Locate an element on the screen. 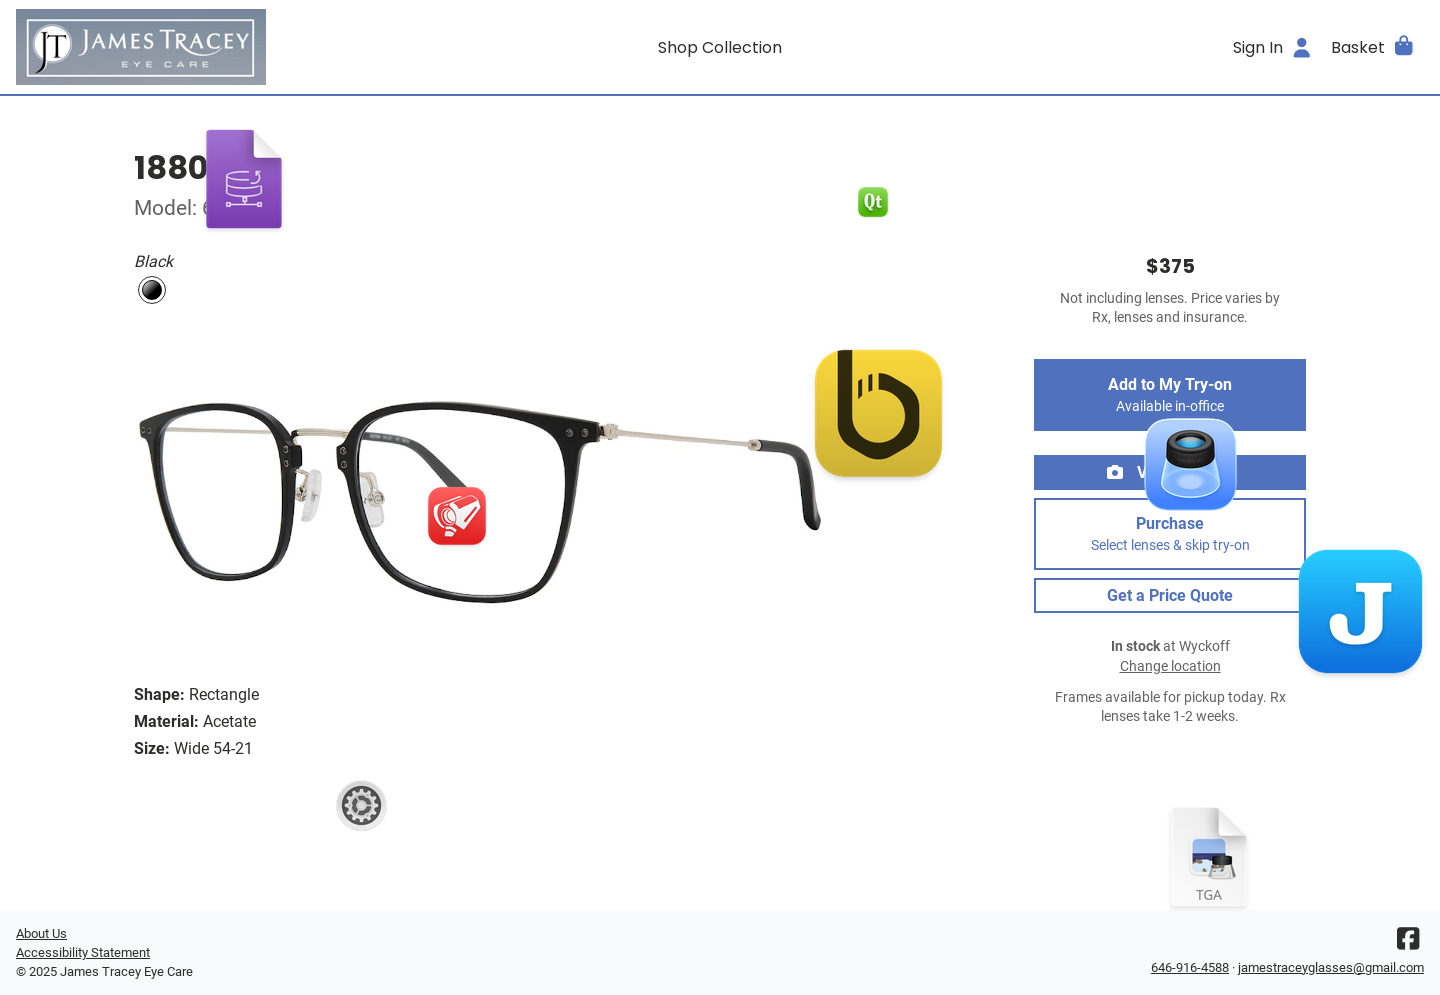 The width and height of the screenshot is (1440, 995). kexi database project shortcut file is located at coordinates (244, 181).